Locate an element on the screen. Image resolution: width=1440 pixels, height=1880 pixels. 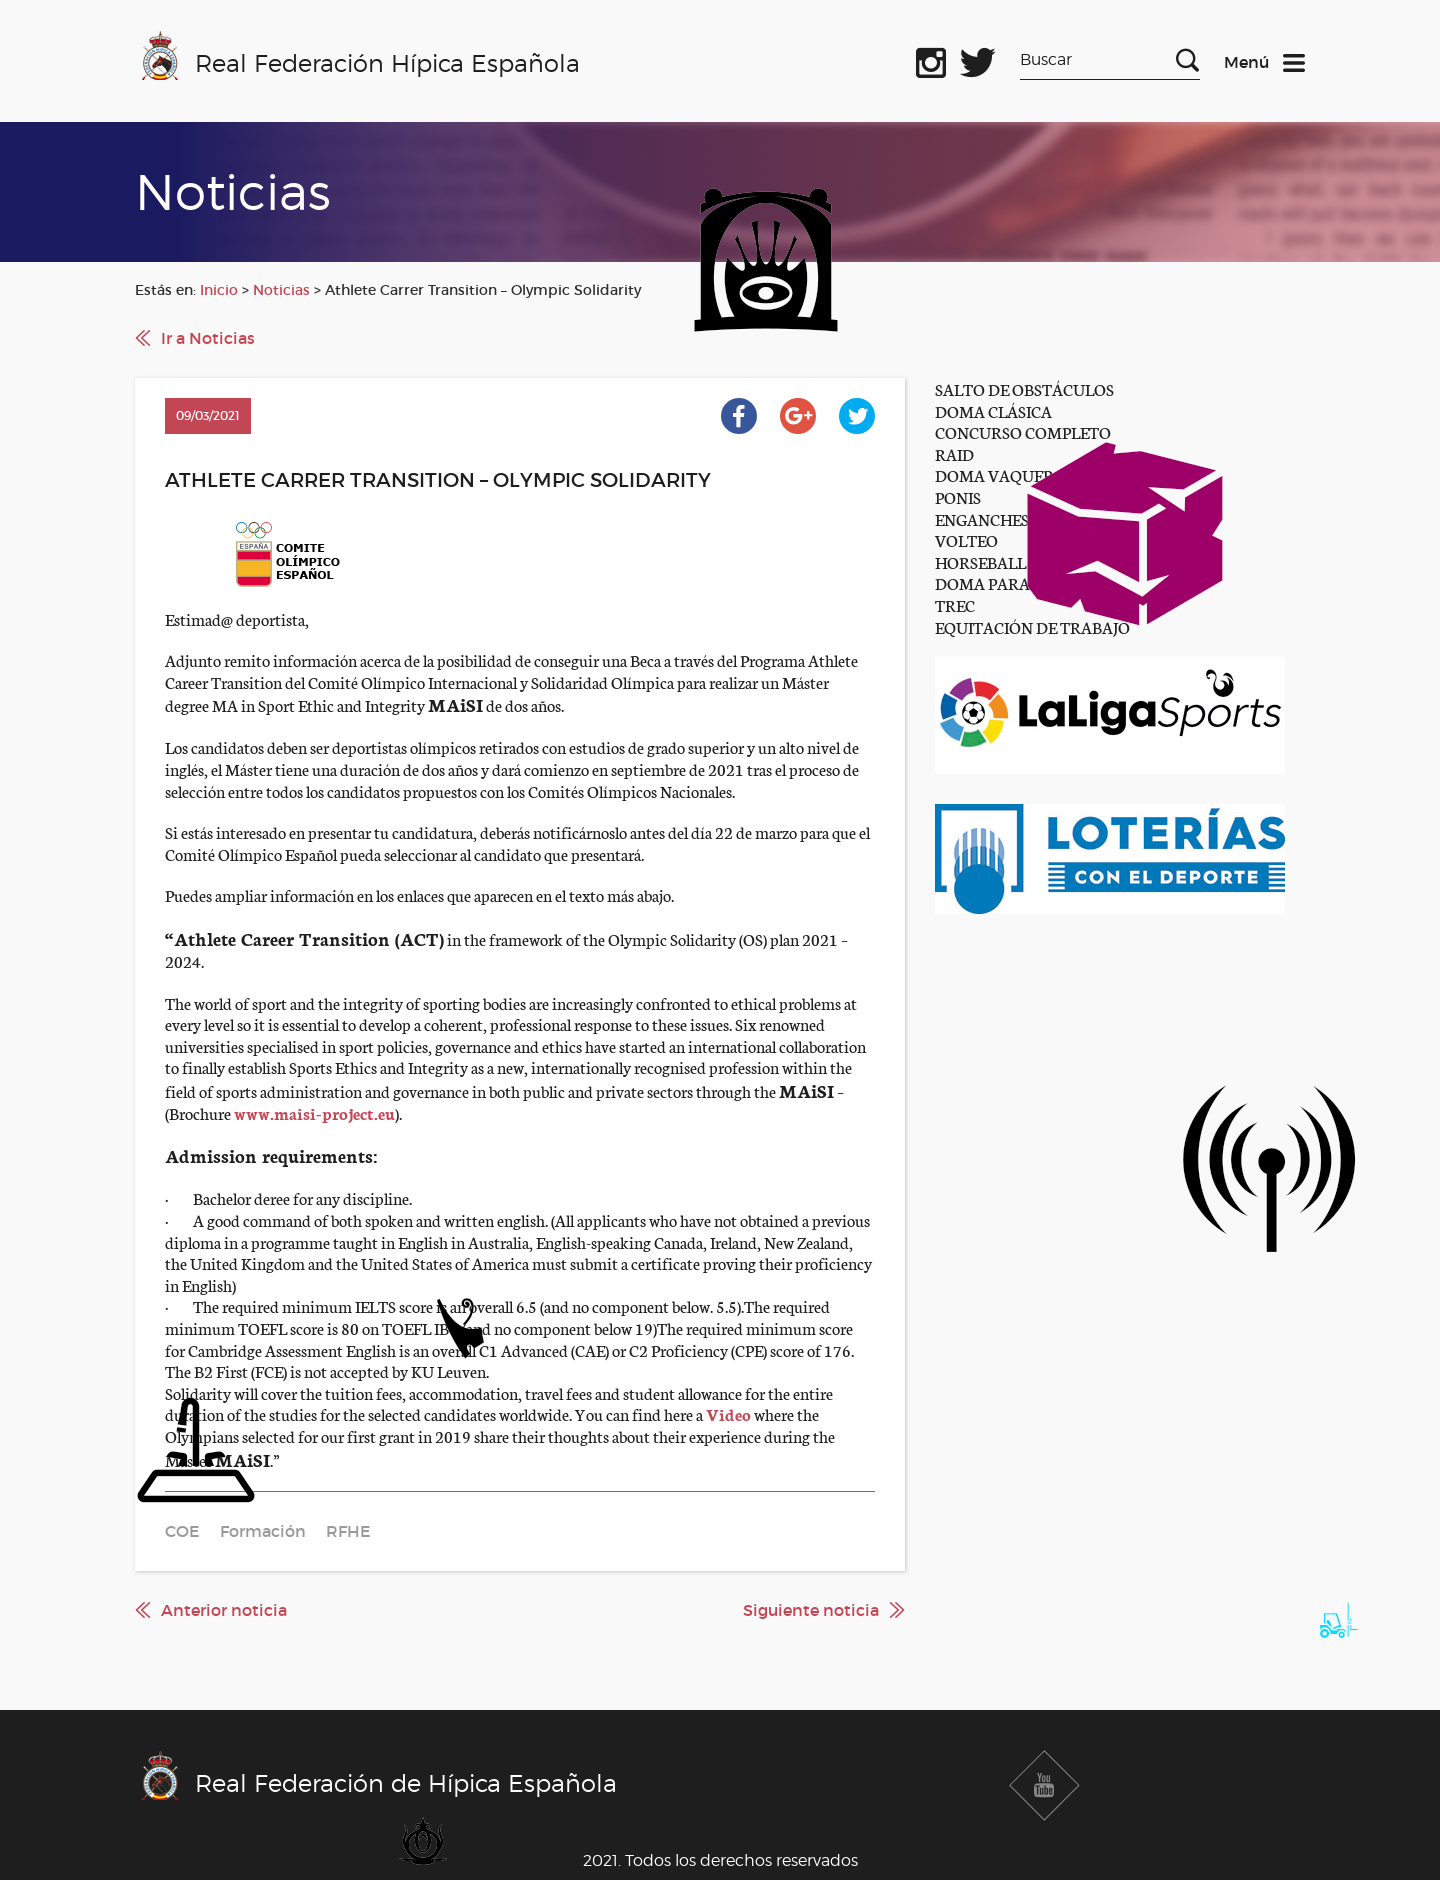
access warehouse or inventory management is located at coordinates (1339, 1619).